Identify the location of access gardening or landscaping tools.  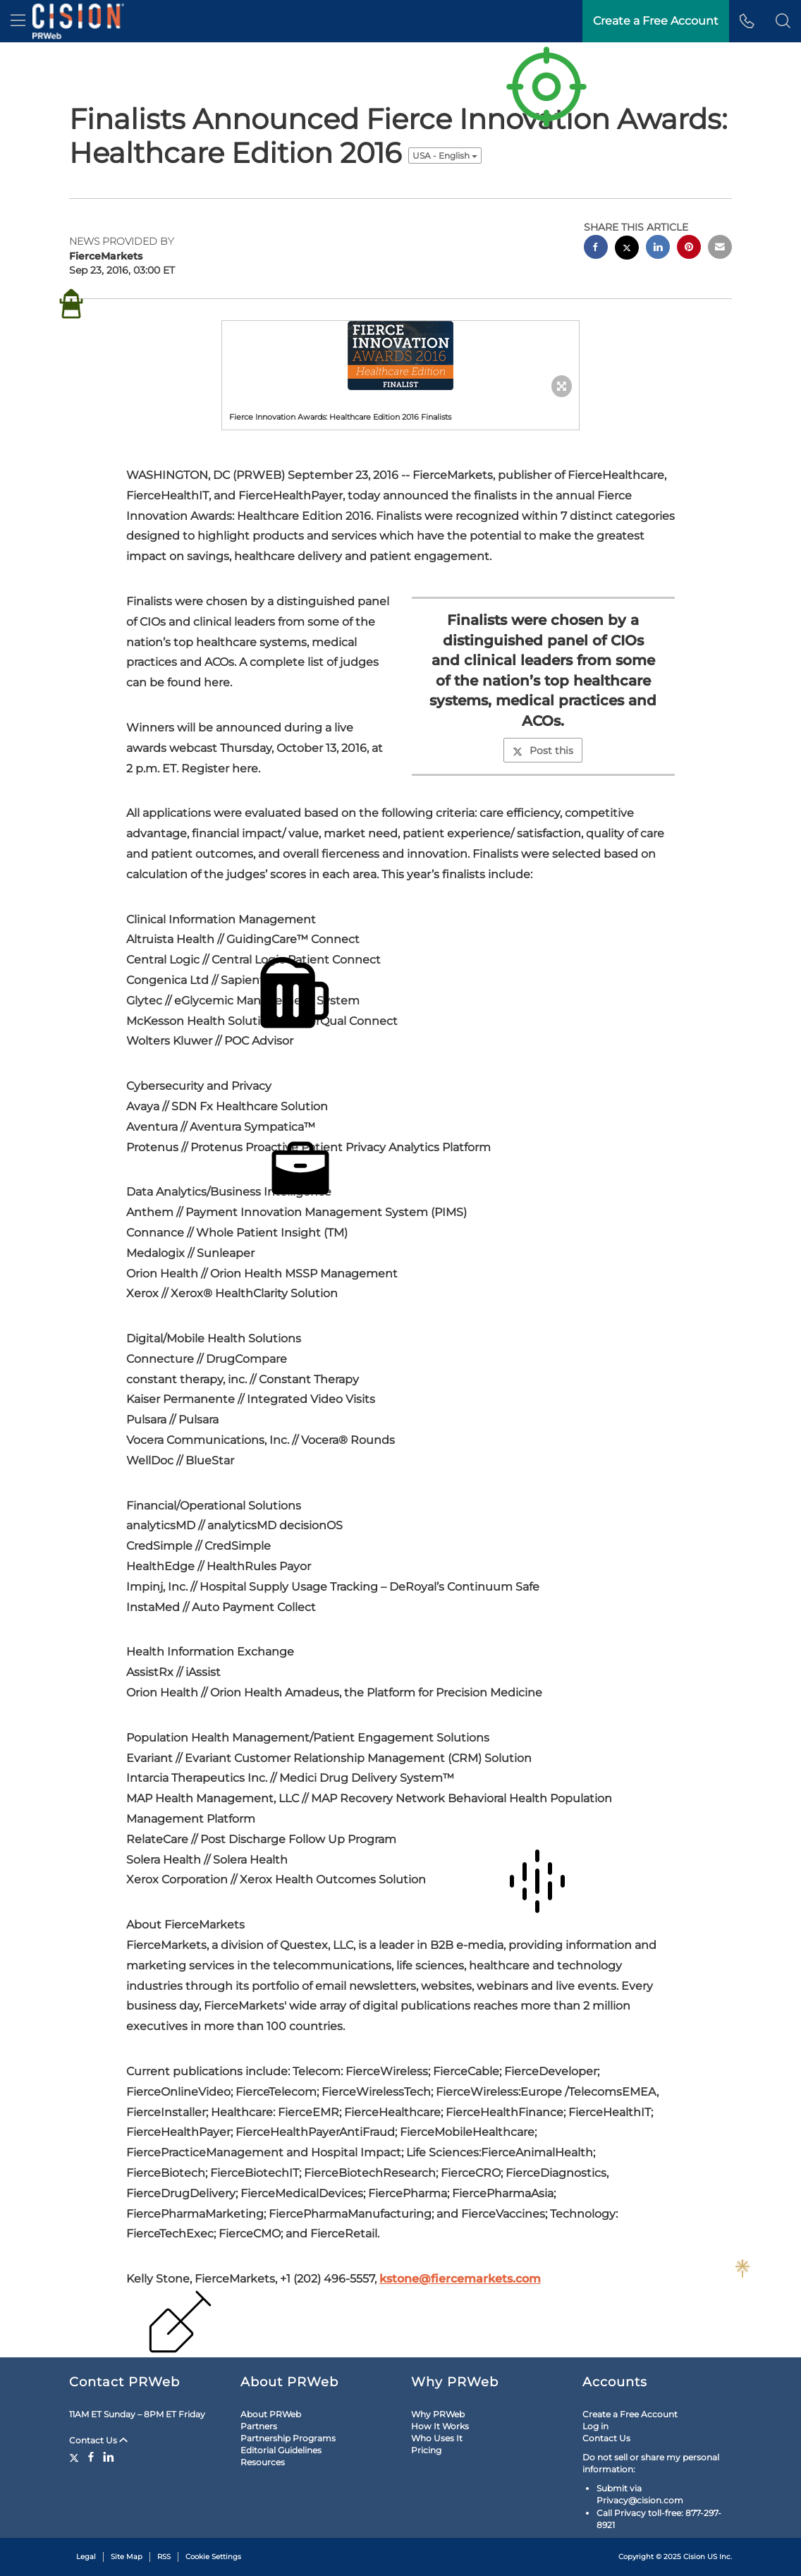
(179, 2323).